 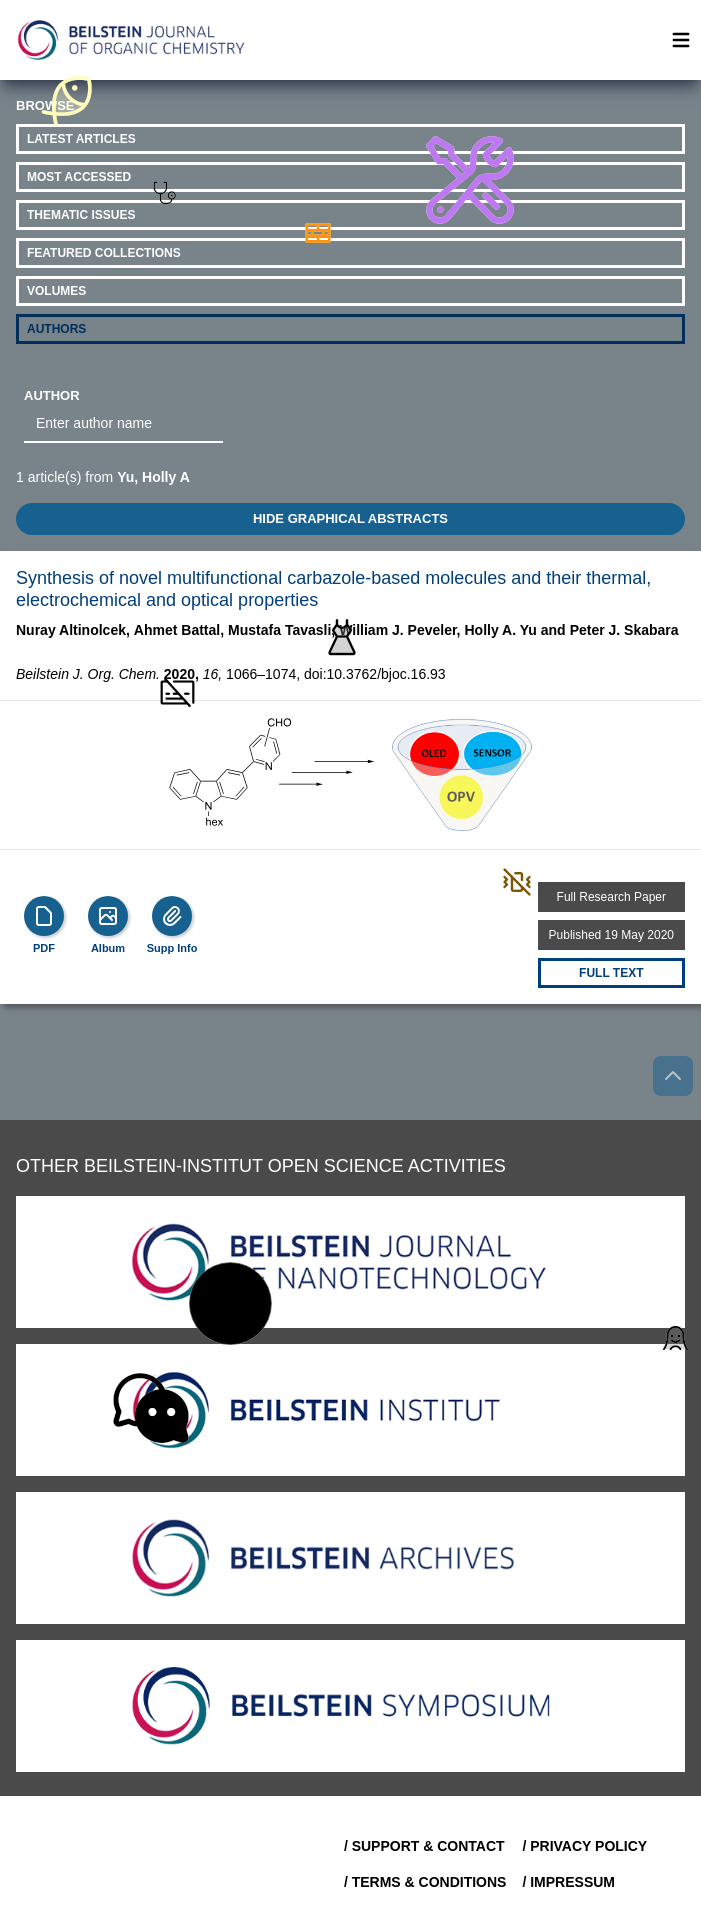 What do you see at coordinates (318, 233) in the screenshot?
I see `view or manage wall layout` at bounding box center [318, 233].